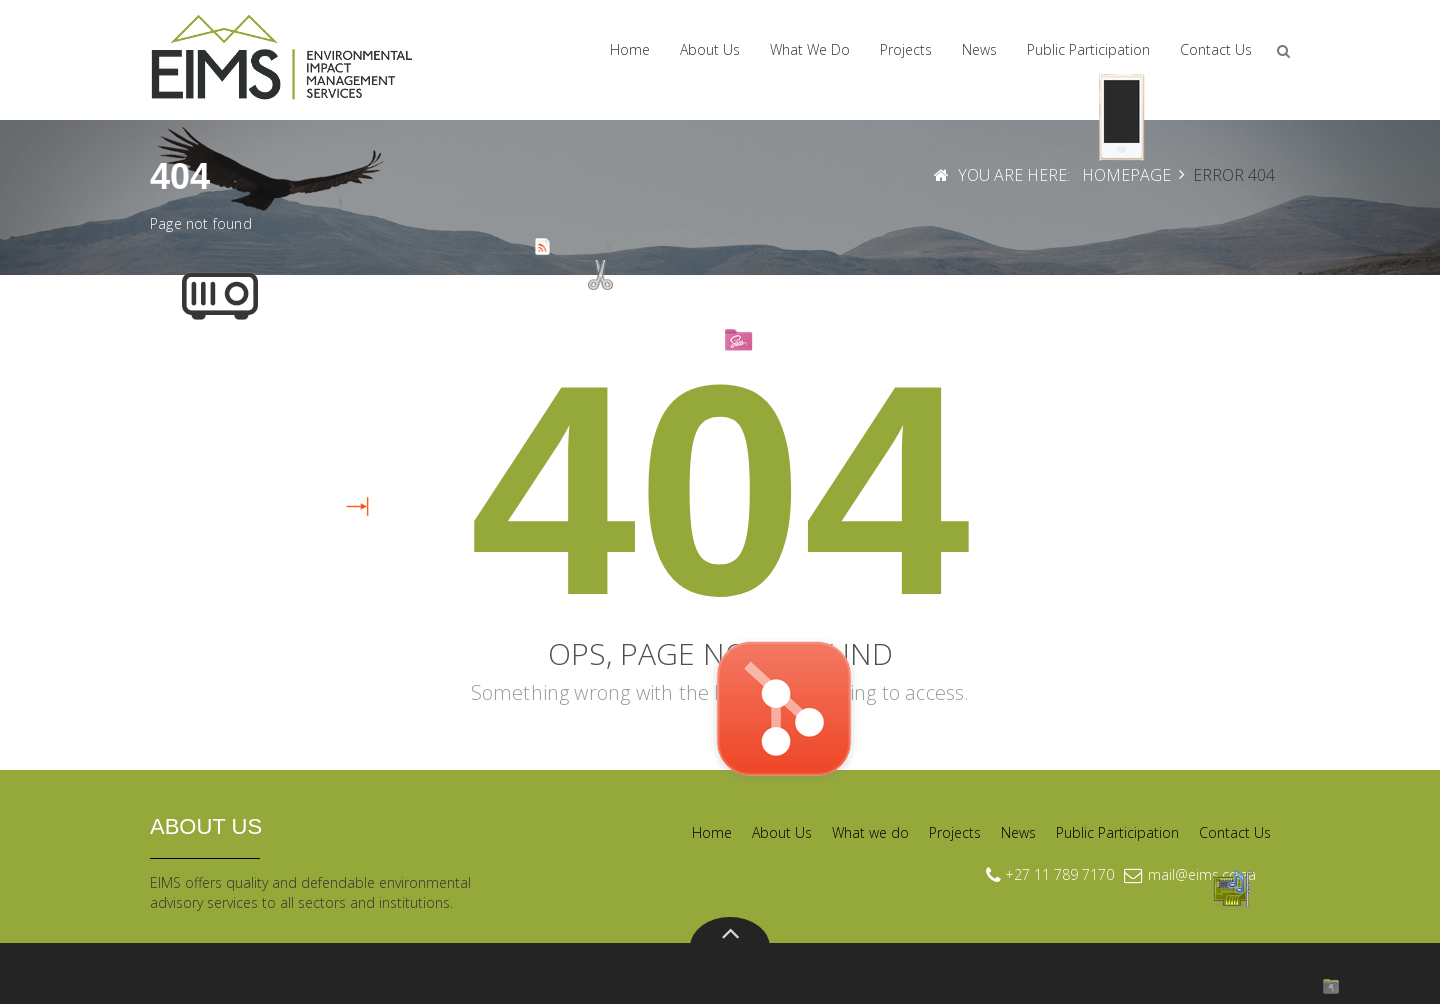  Describe the element at coordinates (784, 711) in the screenshot. I see `configure git version control settings` at that location.